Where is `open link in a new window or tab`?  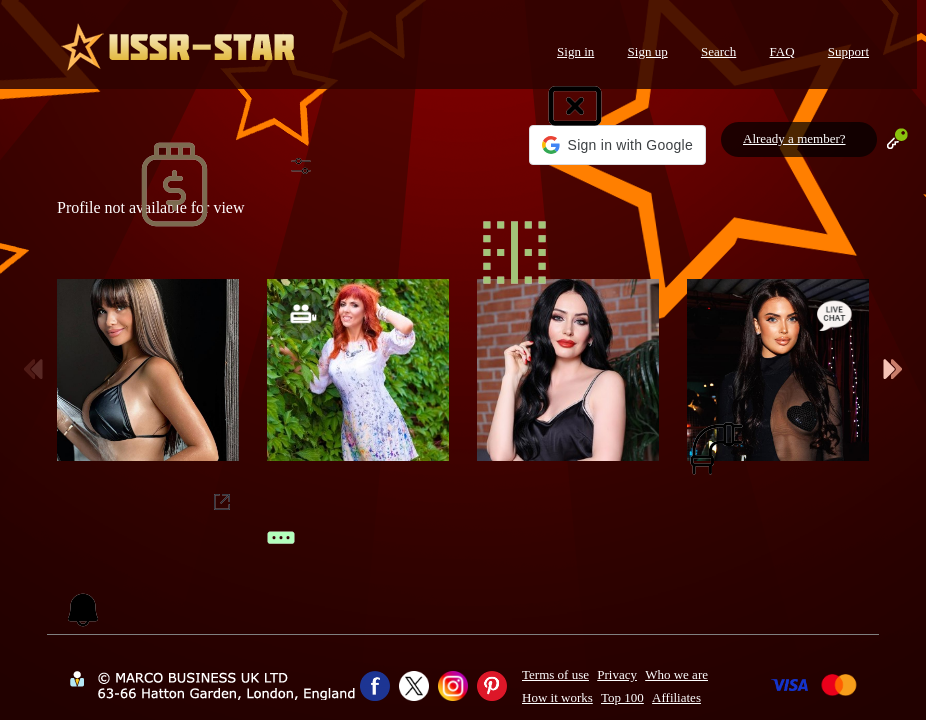 open link in a new window or tab is located at coordinates (222, 502).